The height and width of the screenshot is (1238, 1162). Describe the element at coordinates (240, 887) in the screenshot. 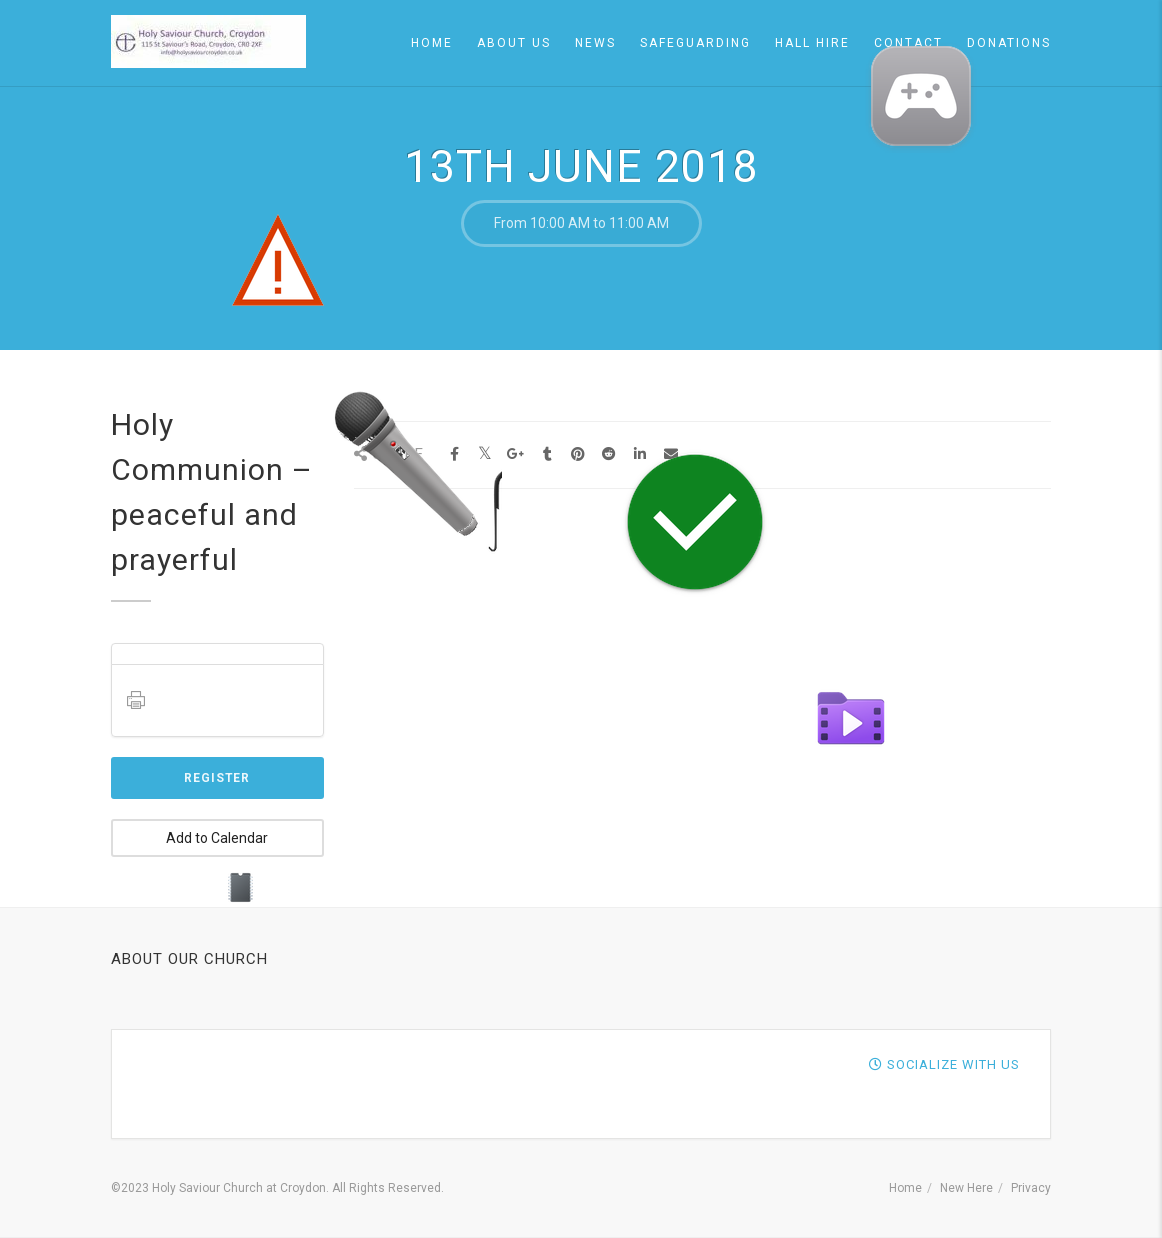

I see `view system hardware information` at that location.